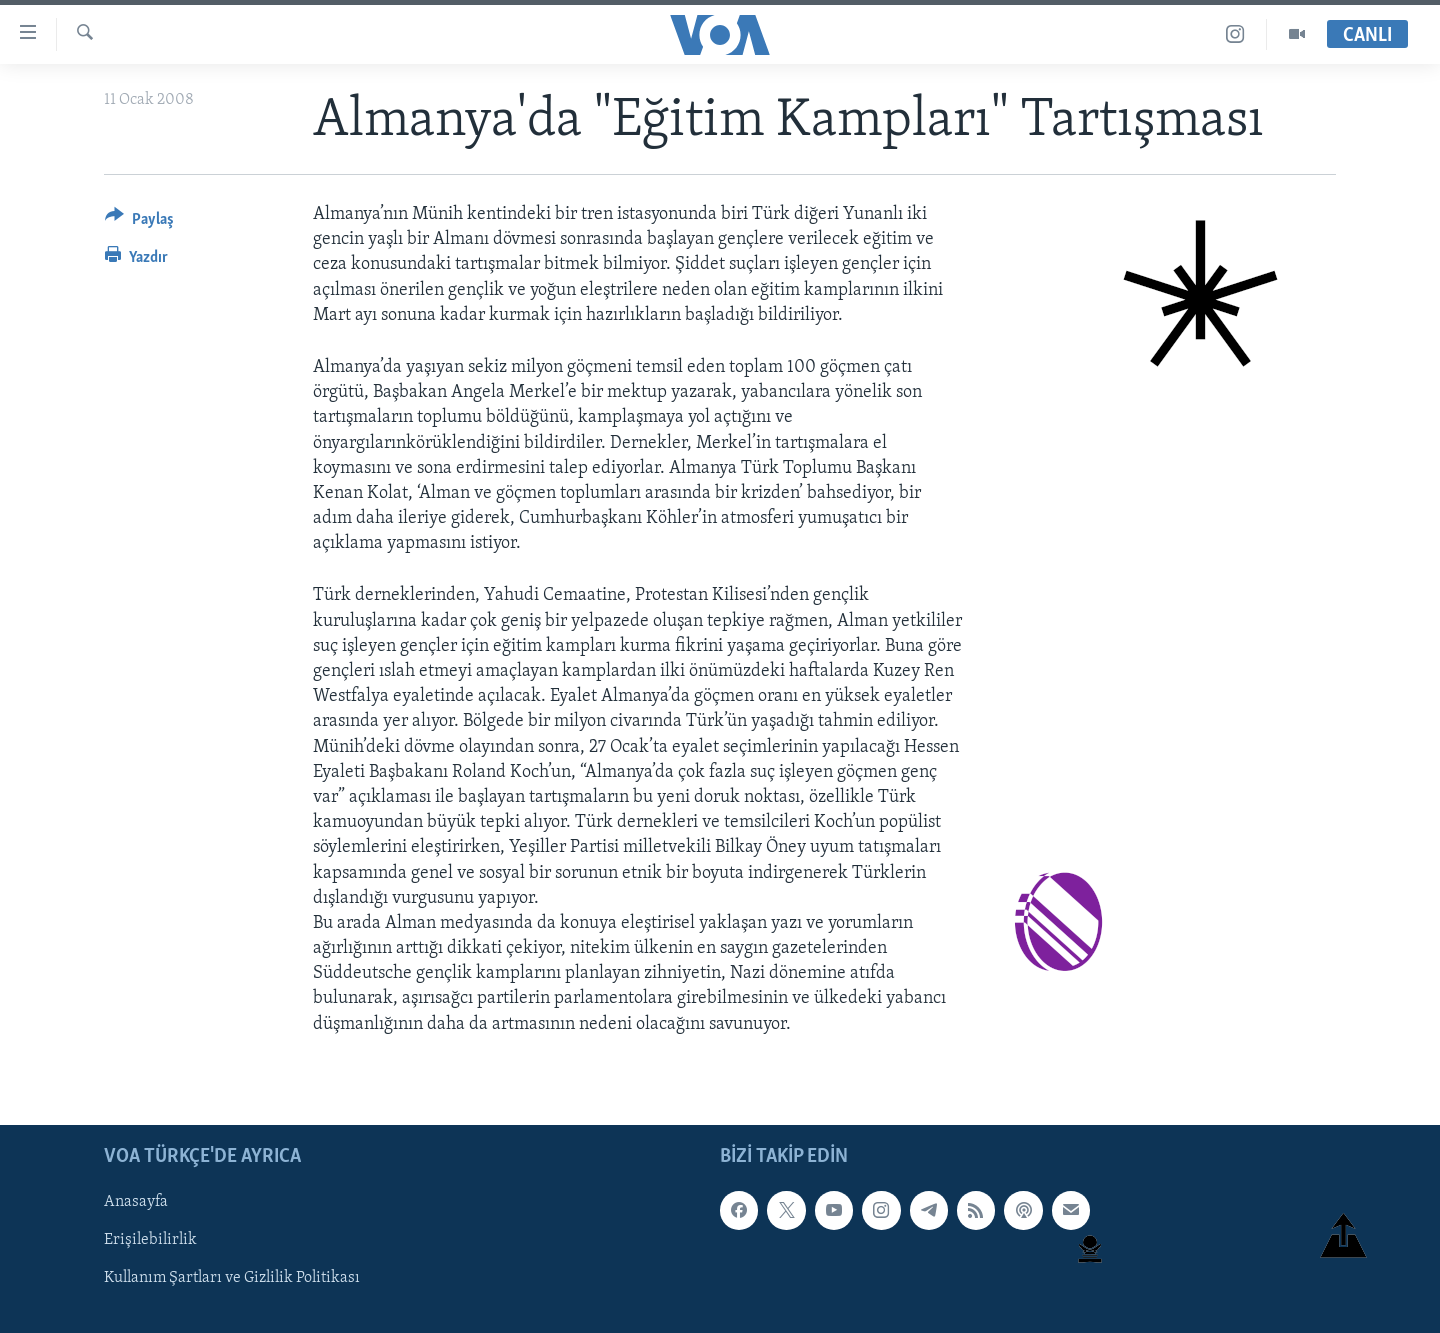 Image resolution: width=1440 pixels, height=1333 pixels. What do you see at coordinates (1060, 922) in the screenshot?
I see `represents a coin or currency item in-game` at bounding box center [1060, 922].